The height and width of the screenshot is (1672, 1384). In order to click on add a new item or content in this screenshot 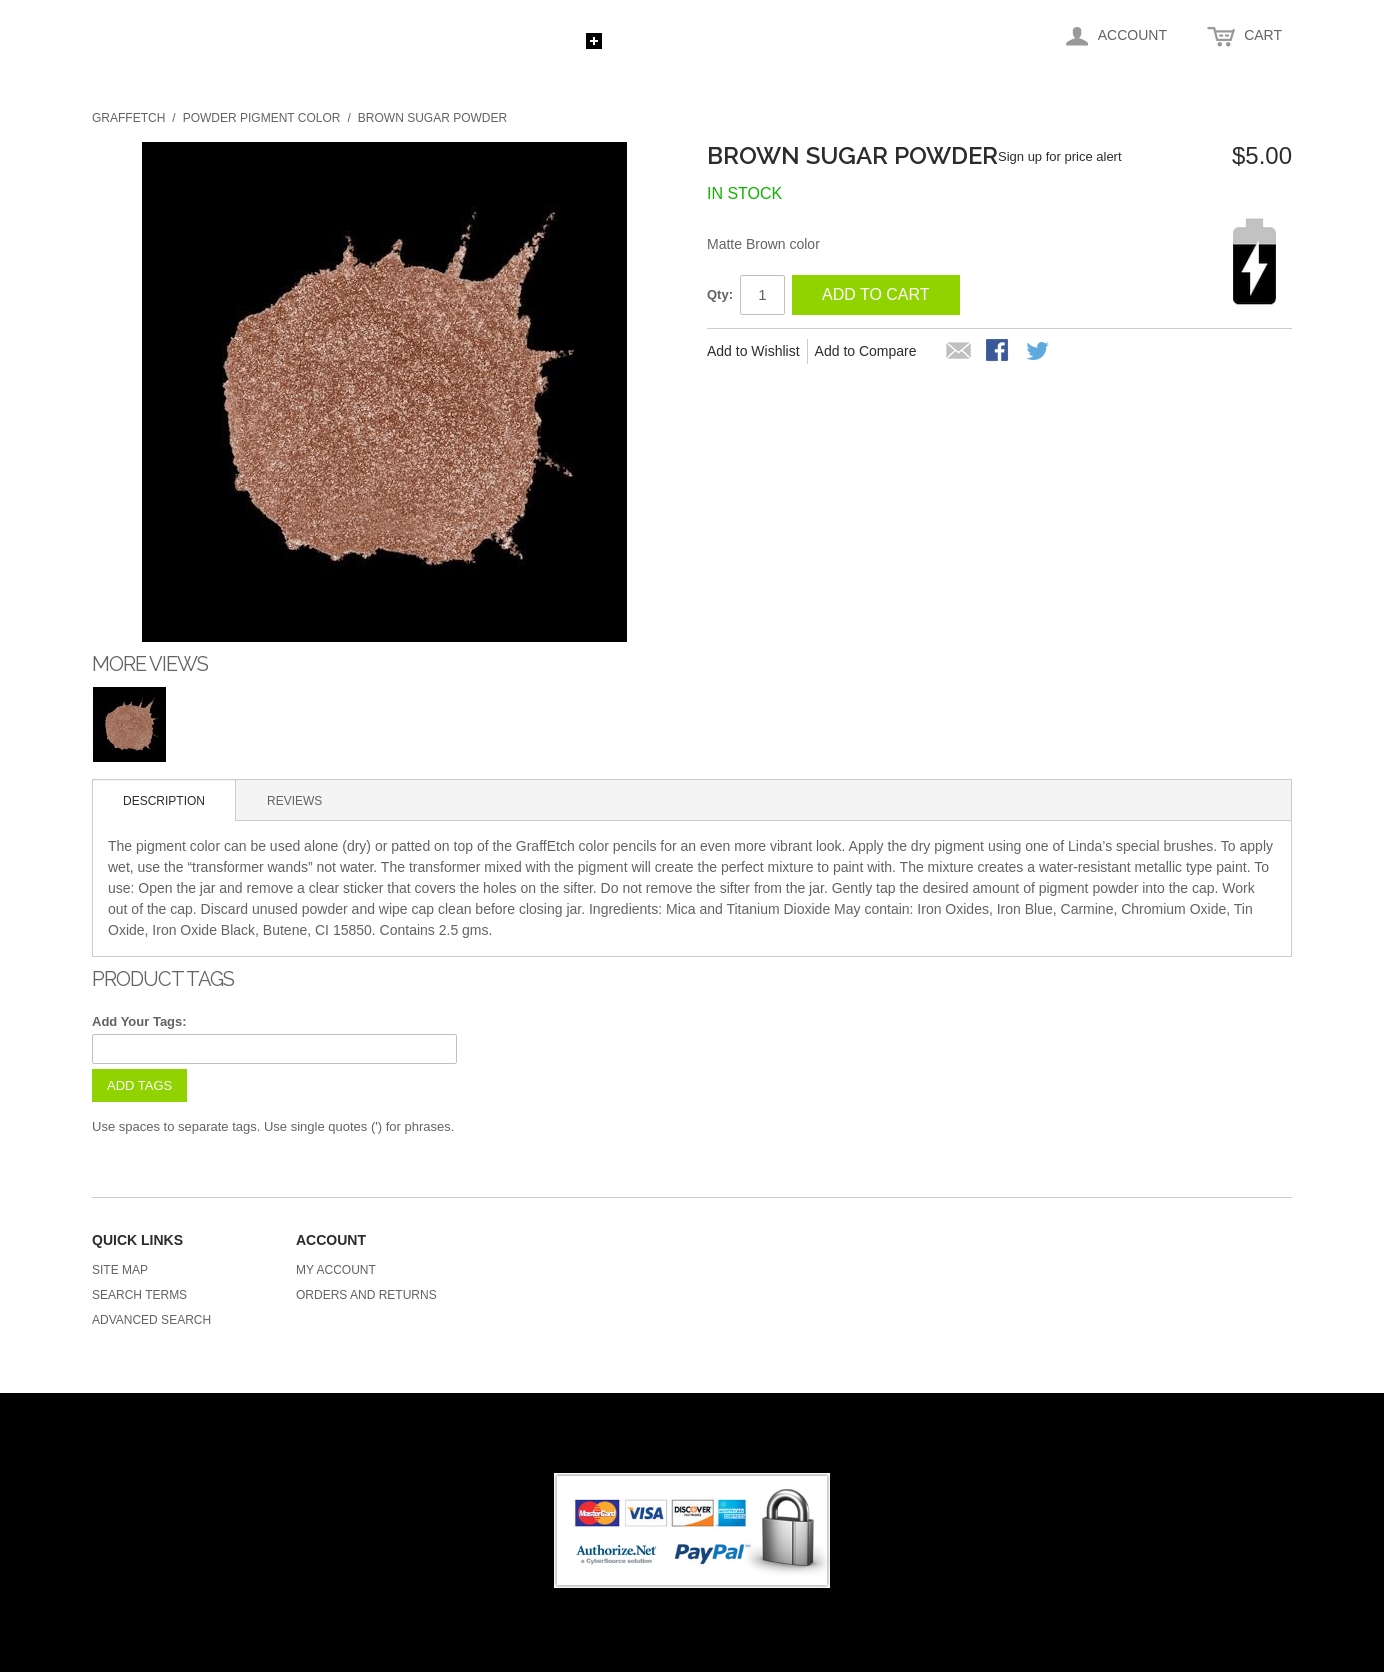, I will do `click(594, 41)`.